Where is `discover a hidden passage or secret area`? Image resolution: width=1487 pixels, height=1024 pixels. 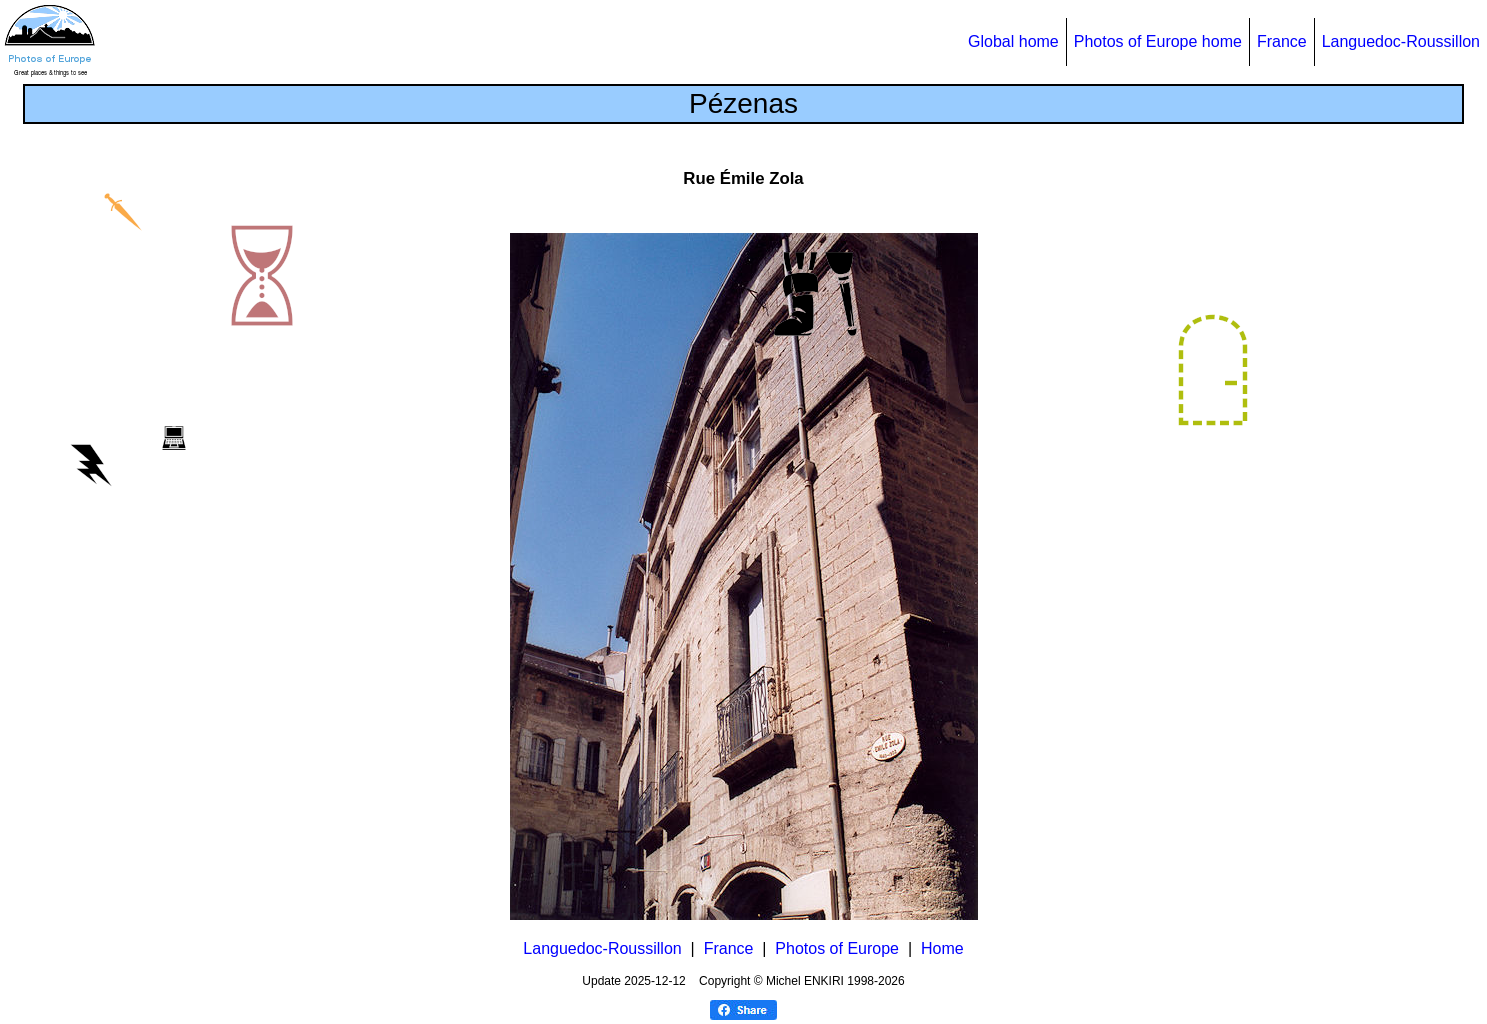
discover a hidden passage or secret area is located at coordinates (1213, 370).